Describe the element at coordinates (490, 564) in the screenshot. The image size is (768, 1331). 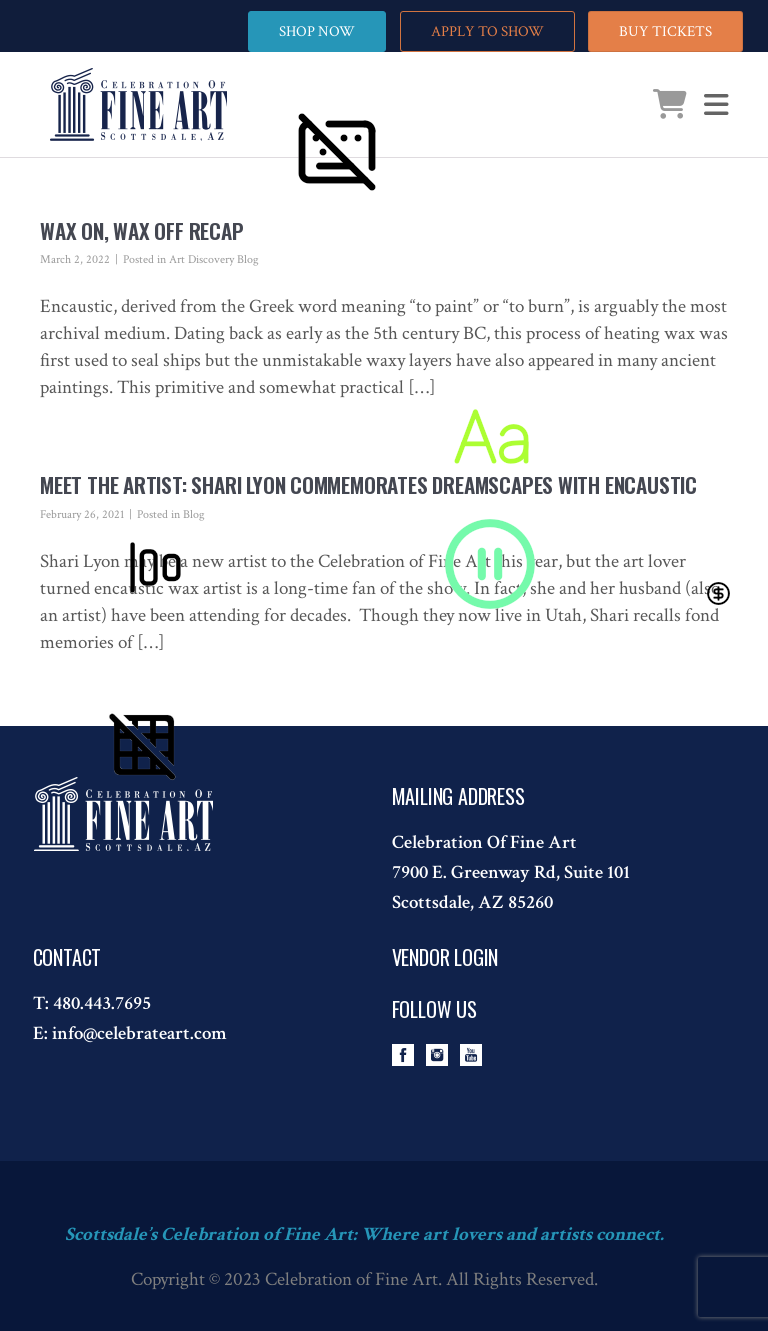
I see `pause media playback` at that location.